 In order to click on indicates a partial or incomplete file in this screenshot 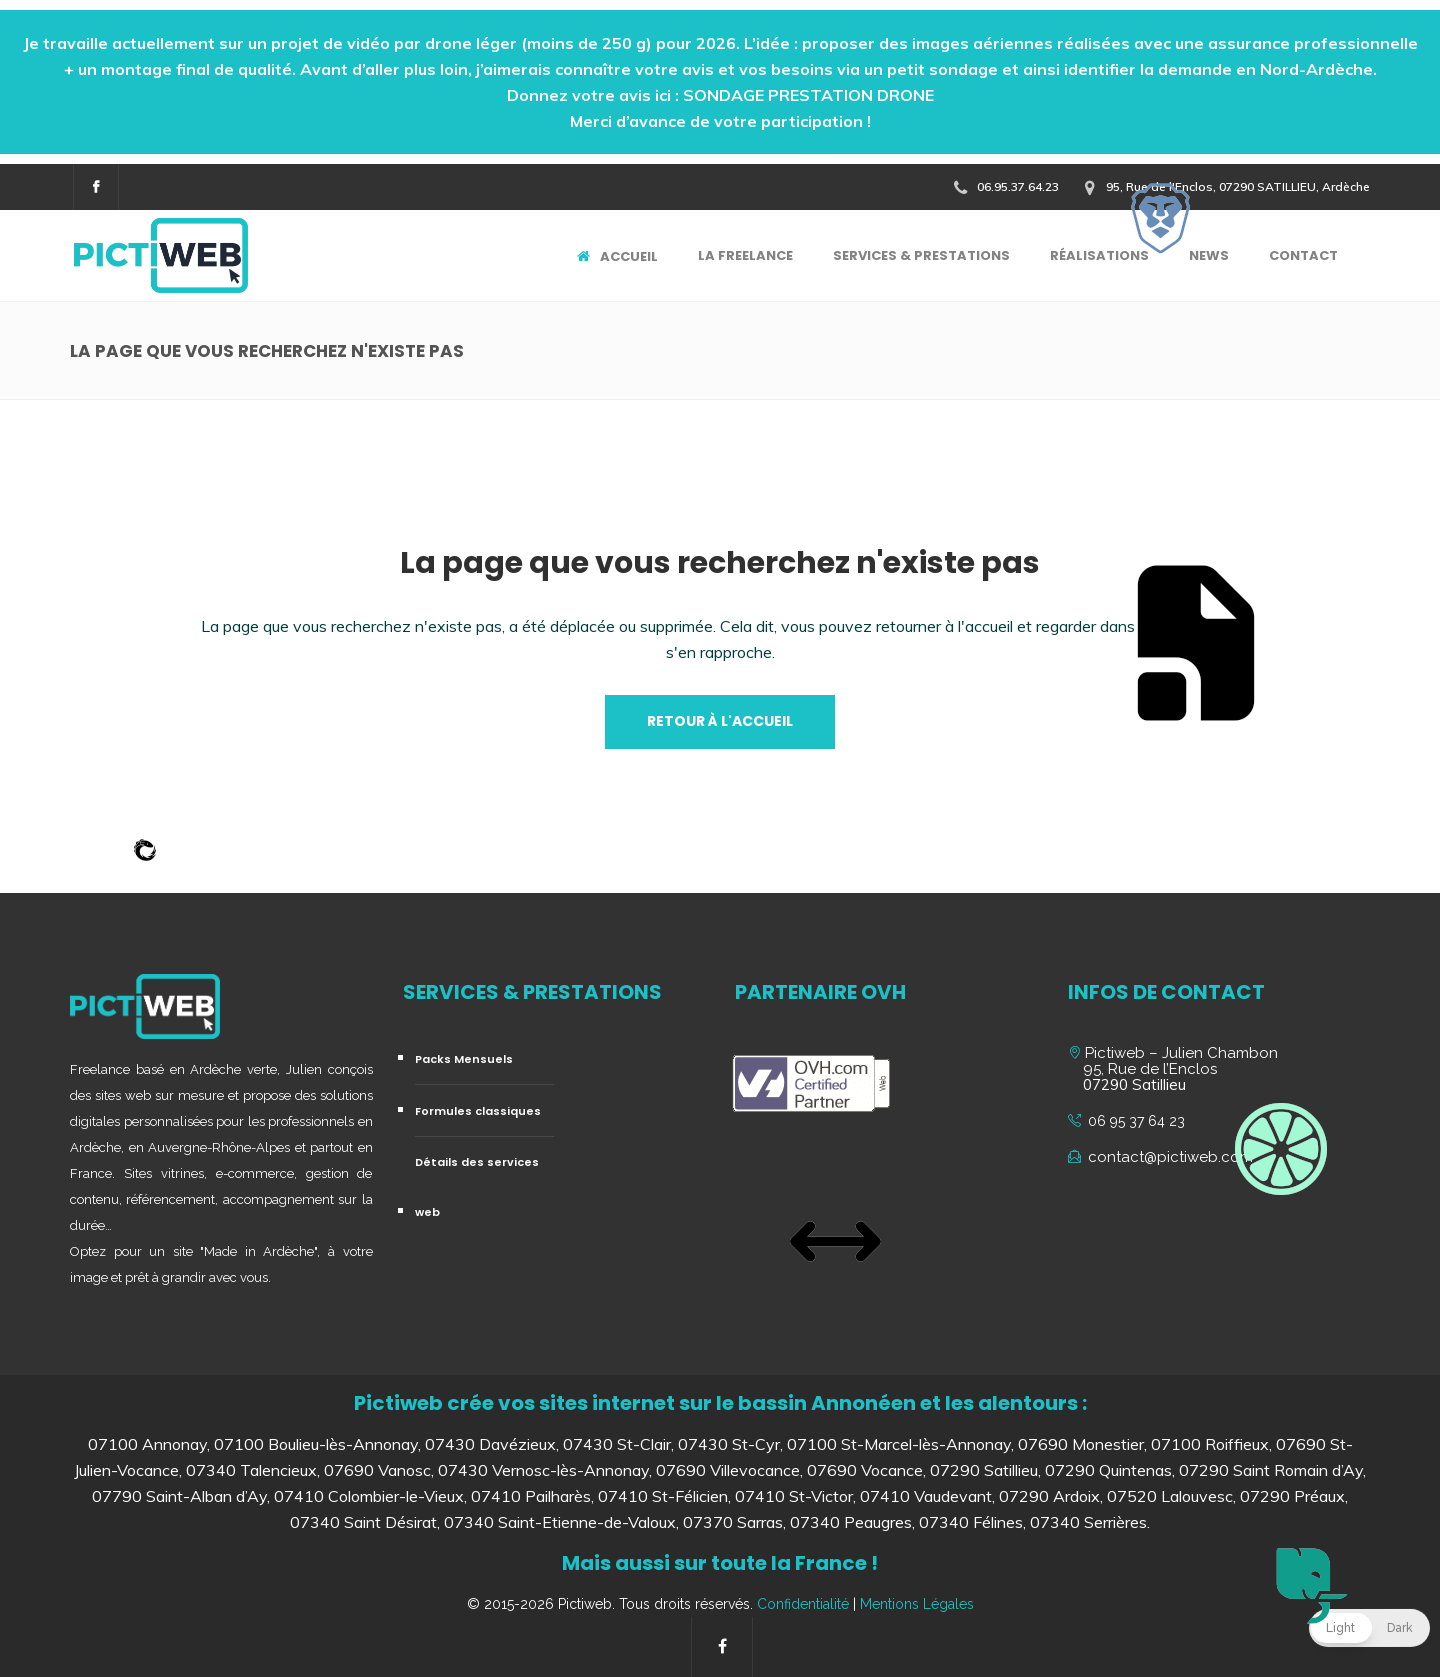, I will do `click(1196, 643)`.